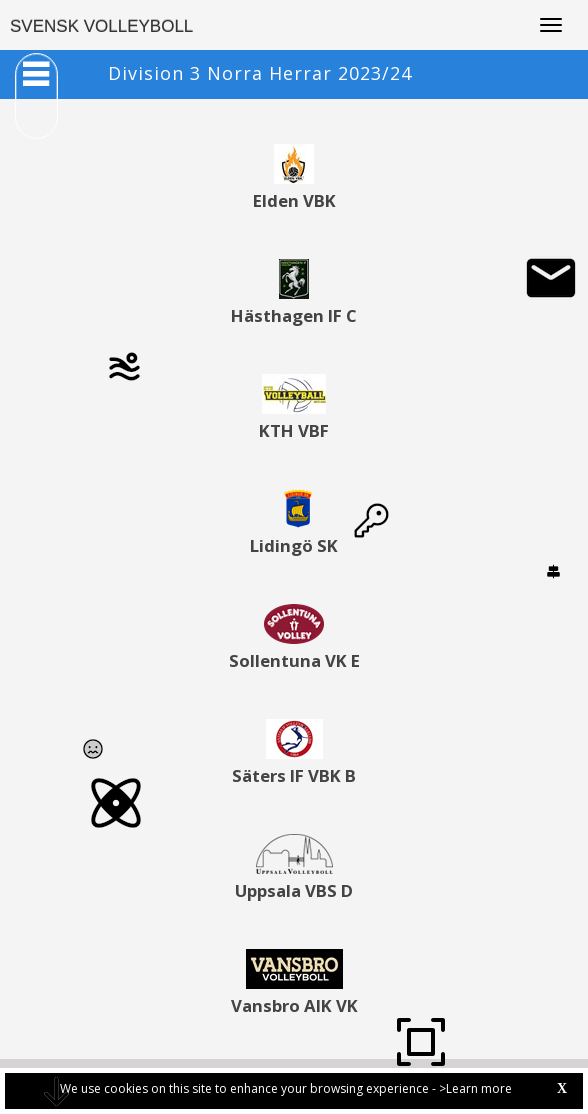 This screenshot has width=588, height=1114. Describe the element at coordinates (371, 520) in the screenshot. I see `access security or authentication settings` at that location.